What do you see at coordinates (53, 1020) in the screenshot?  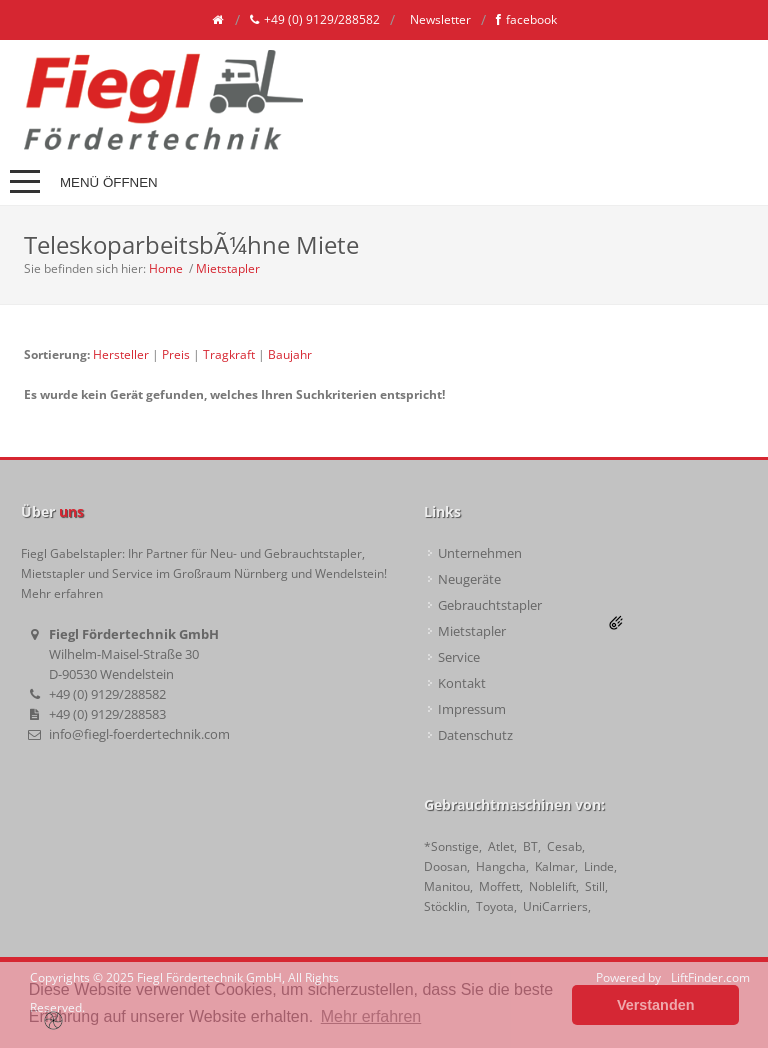 I see `loading content in progress` at bounding box center [53, 1020].